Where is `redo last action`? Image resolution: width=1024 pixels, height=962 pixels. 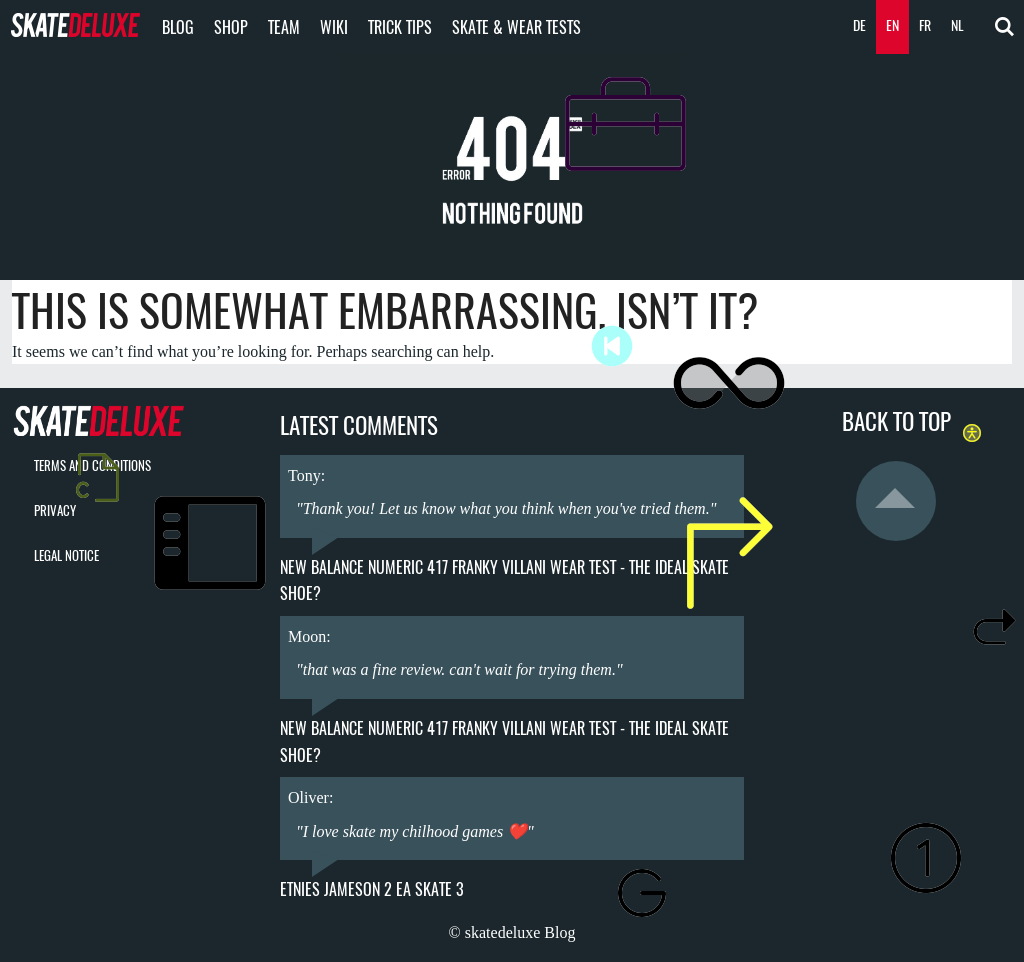 redo last action is located at coordinates (994, 628).